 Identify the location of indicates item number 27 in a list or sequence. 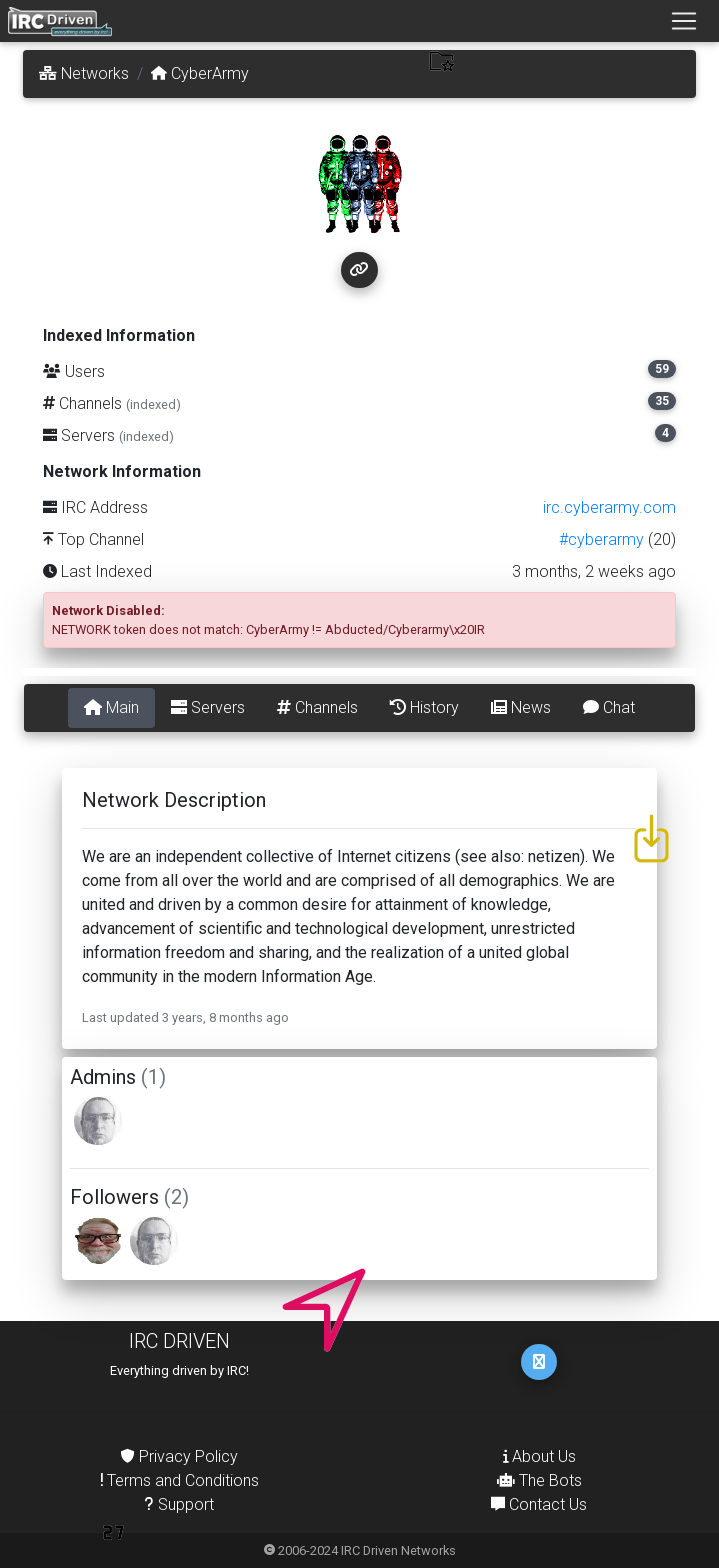
(113, 1532).